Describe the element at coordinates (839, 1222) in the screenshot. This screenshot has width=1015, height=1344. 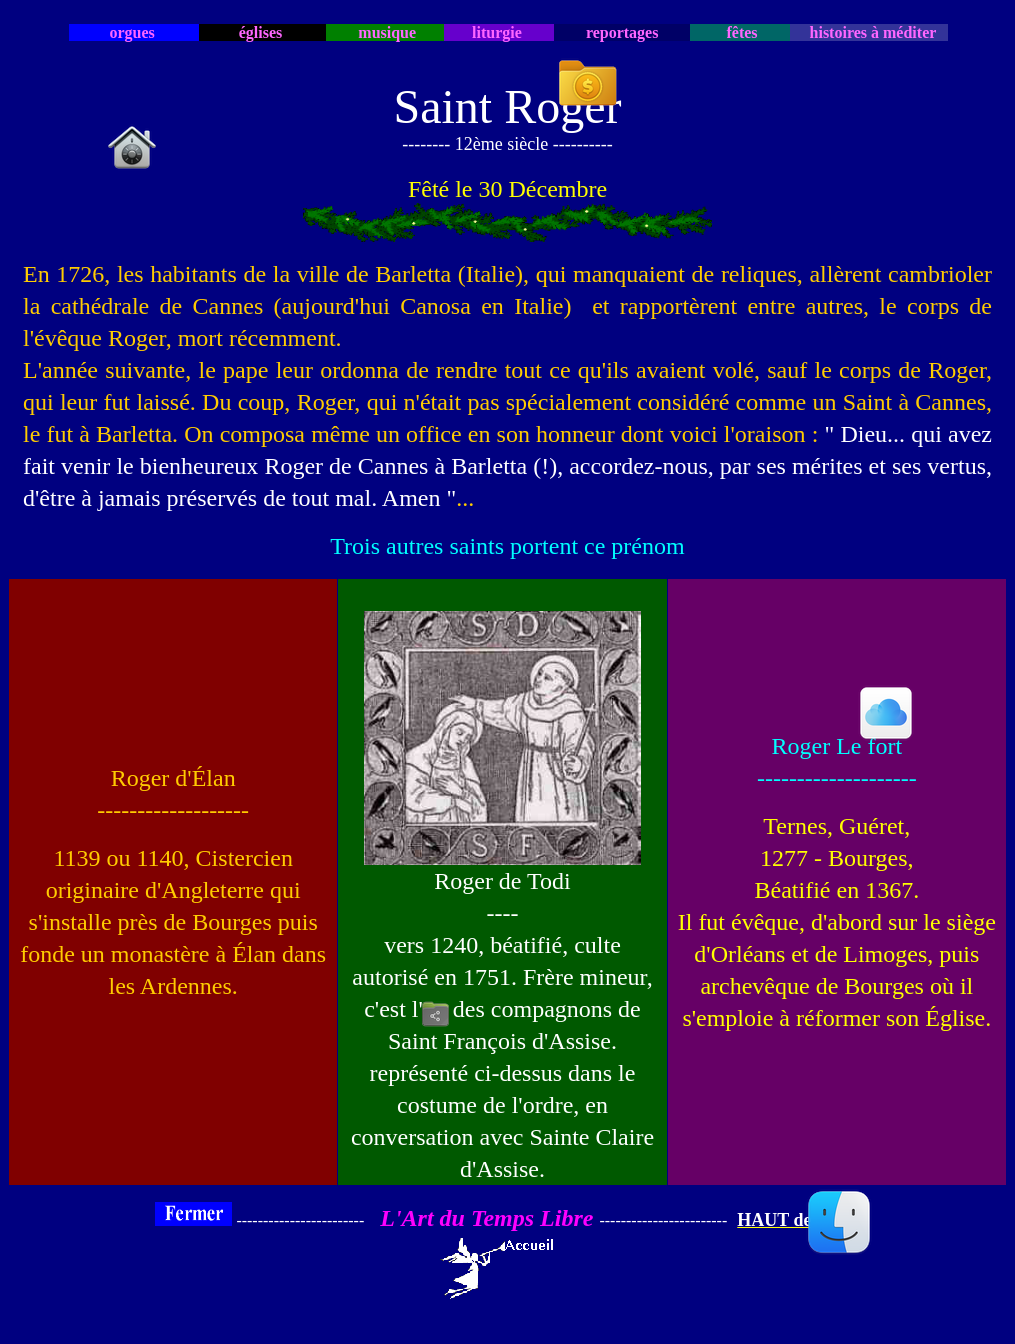
I see `open Finder to browse files and folders` at that location.